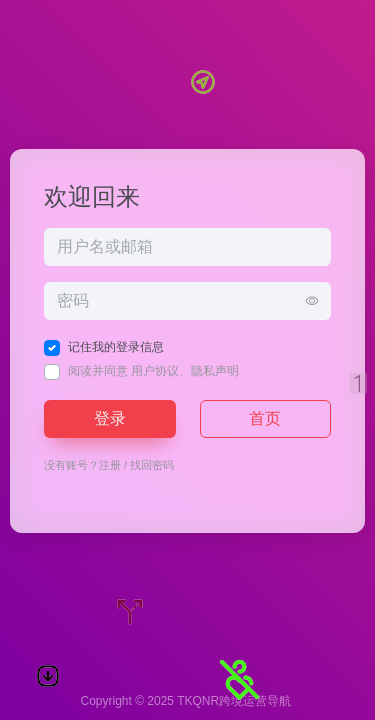 The image size is (375, 720). I want to click on access current location services, so click(203, 82).